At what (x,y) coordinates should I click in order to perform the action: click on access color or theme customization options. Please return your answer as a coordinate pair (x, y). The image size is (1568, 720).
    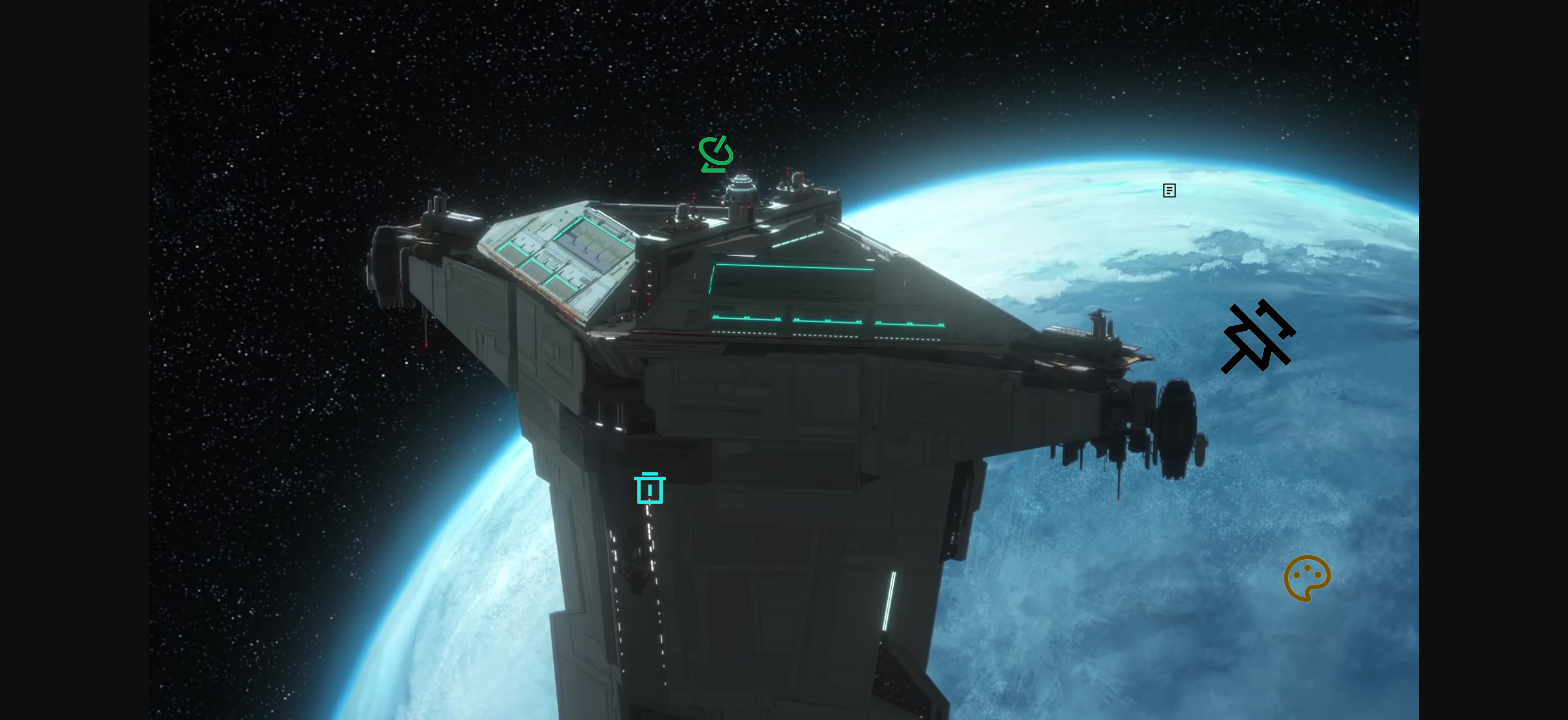
    Looking at the image, I should click on (1307, 578).